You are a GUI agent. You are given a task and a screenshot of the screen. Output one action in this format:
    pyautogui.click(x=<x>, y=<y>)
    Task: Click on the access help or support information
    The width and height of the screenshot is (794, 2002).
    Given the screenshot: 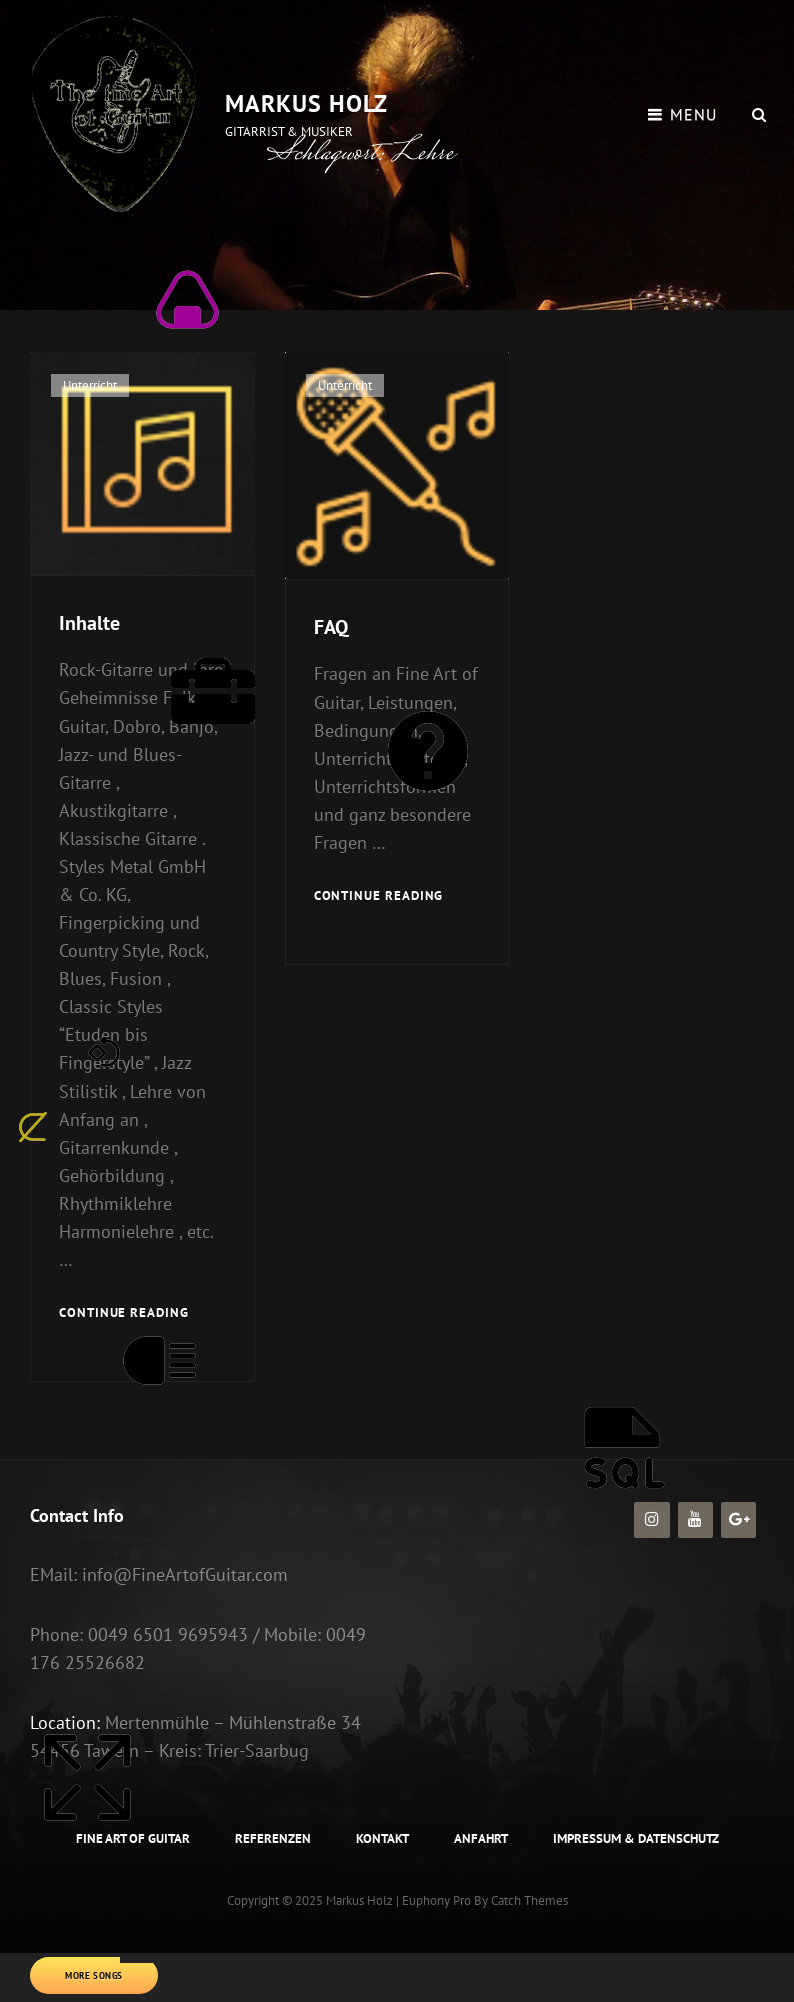 What is the action you would take?
    pyautogui.click(x=428, y=751)
    